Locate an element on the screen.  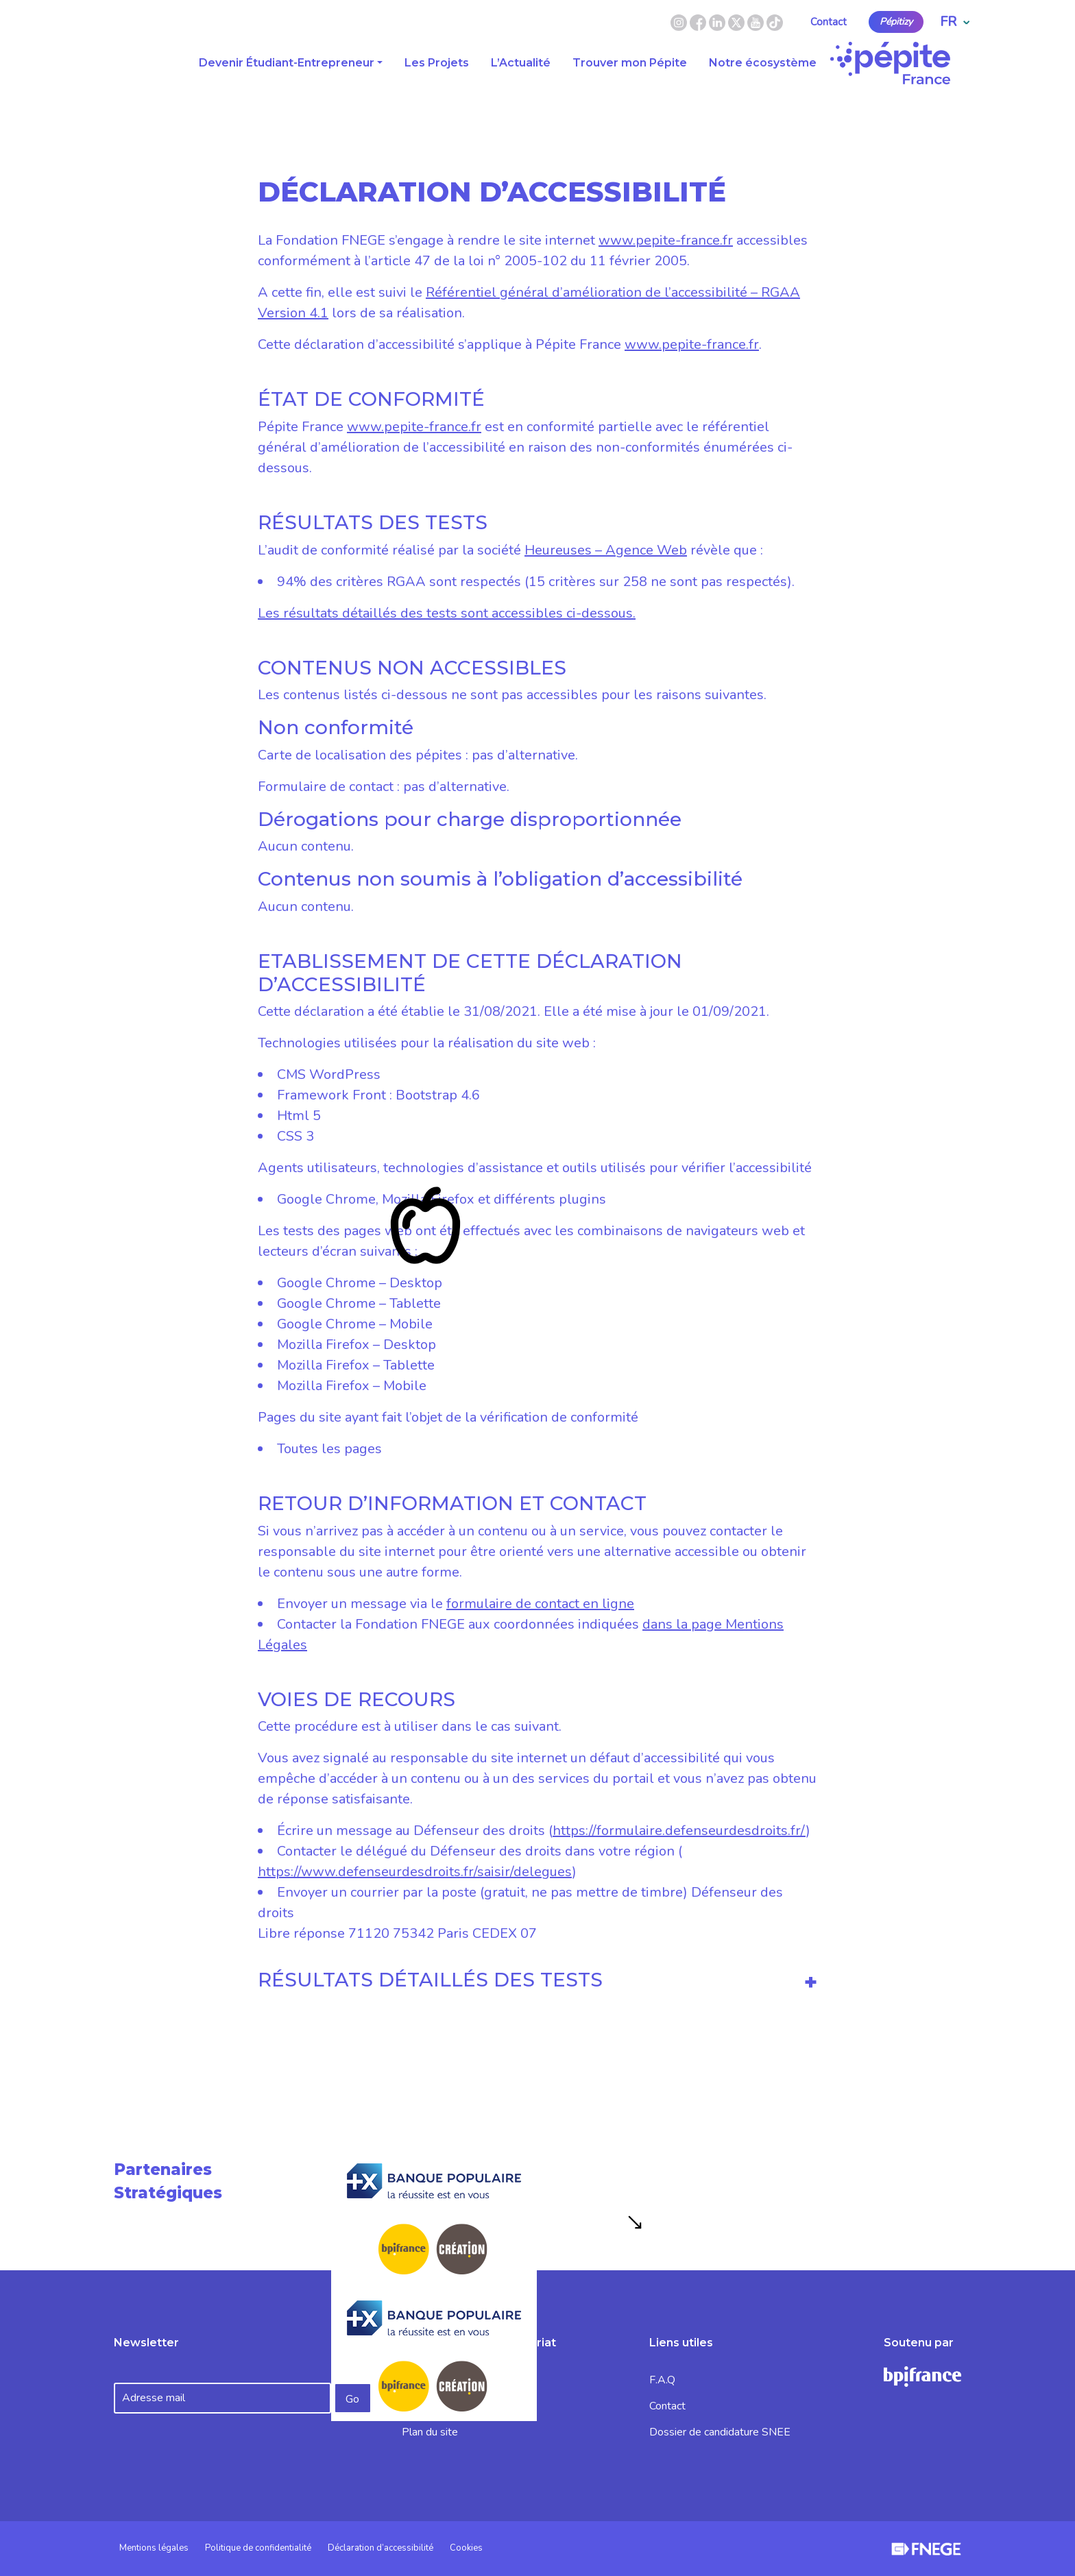
access health or nutrition tracking features is located at coordinates (425, 1225).